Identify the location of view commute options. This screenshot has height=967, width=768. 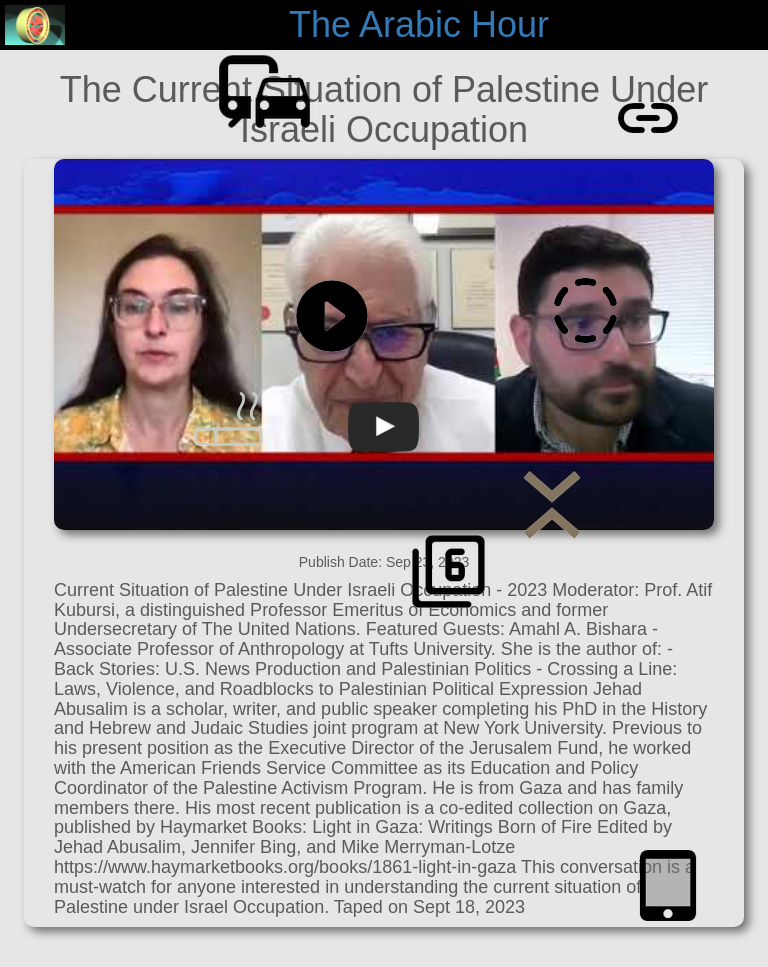
(264, 91).